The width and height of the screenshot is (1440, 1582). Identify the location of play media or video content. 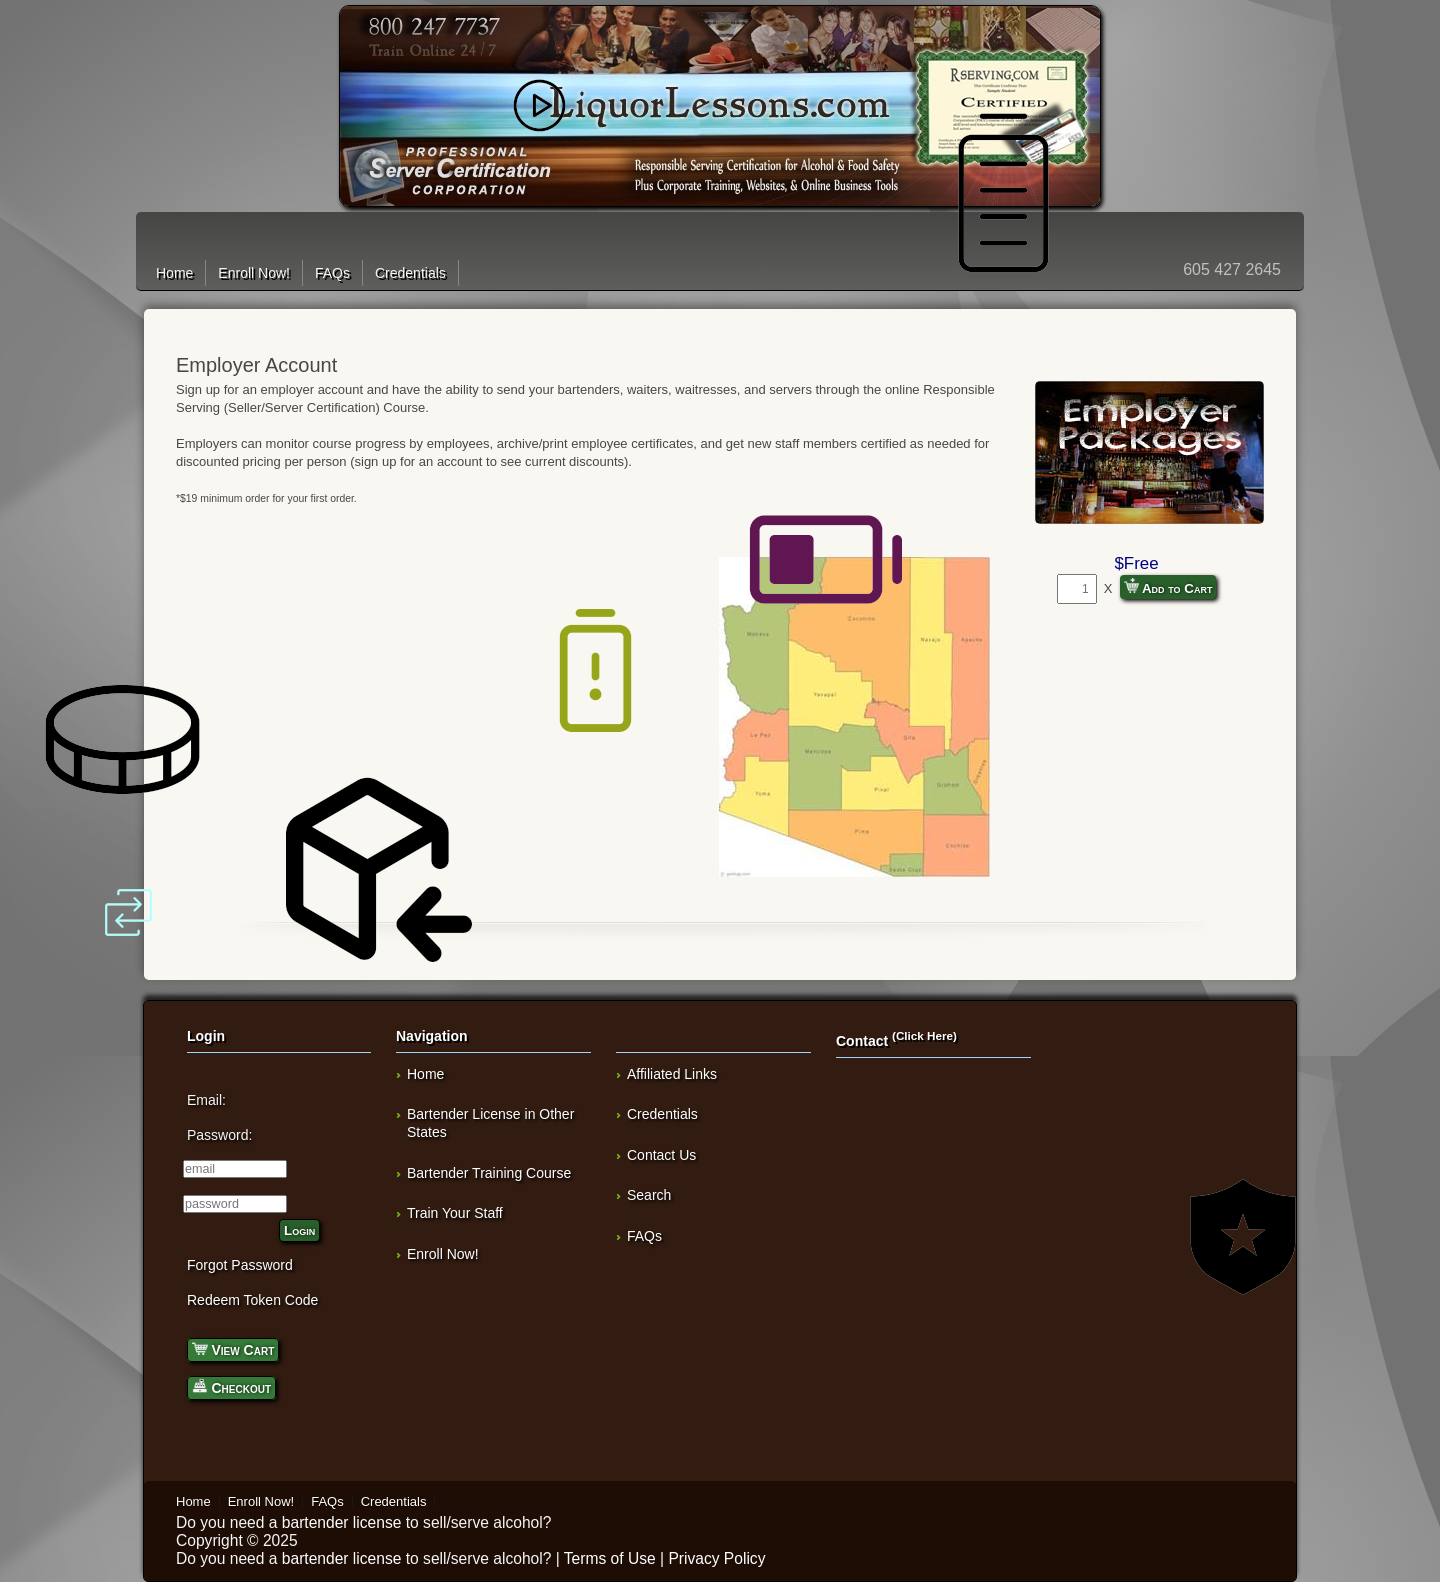
(539, 105).